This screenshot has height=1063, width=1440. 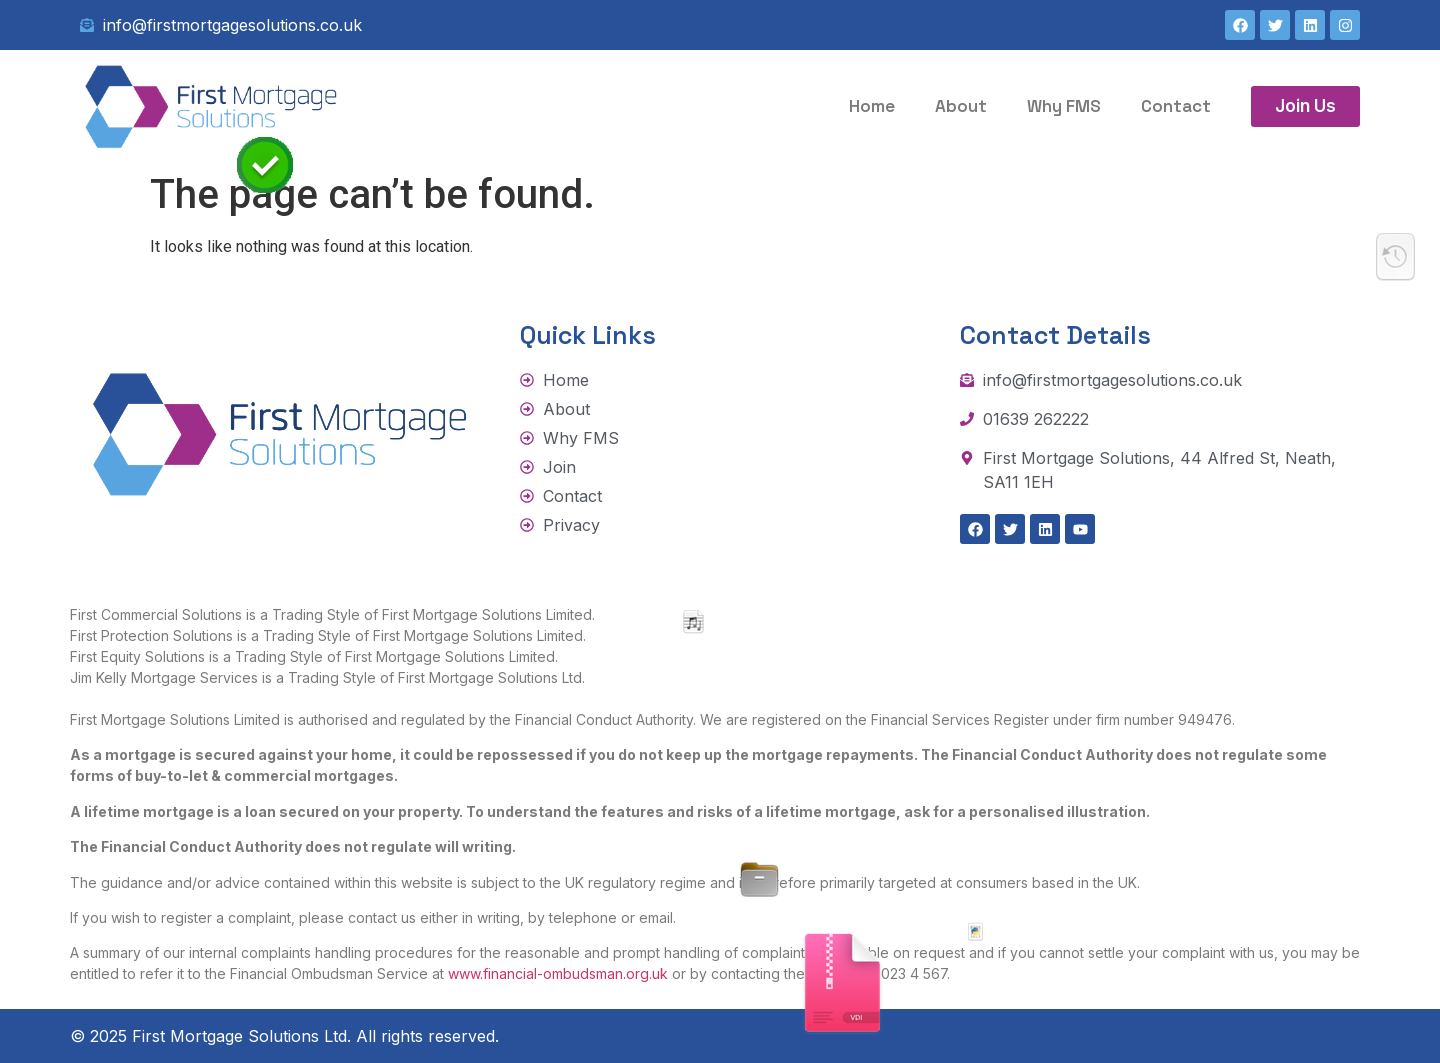 I want to click on python bytecode file (.pyc), so click(x=975, y=931).